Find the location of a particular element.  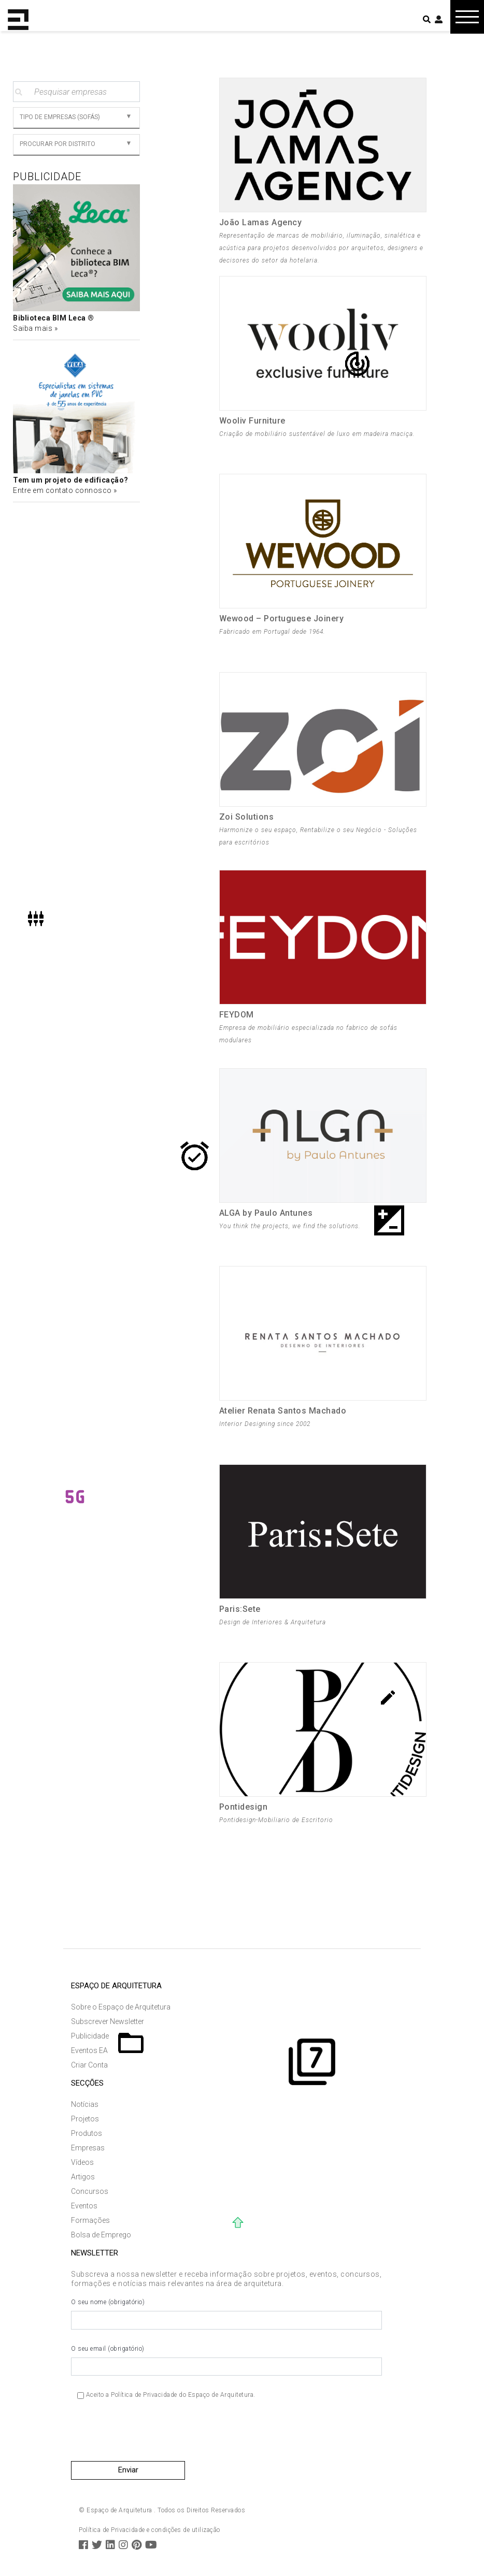

alarm is set and active is located at coordinates (194, 1156).